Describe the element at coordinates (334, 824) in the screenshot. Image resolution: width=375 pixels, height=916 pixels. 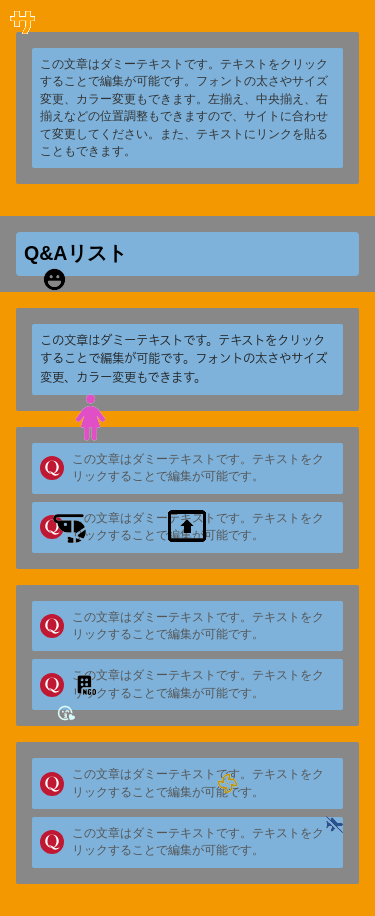
I see `airplane mode is disabled` at that location.